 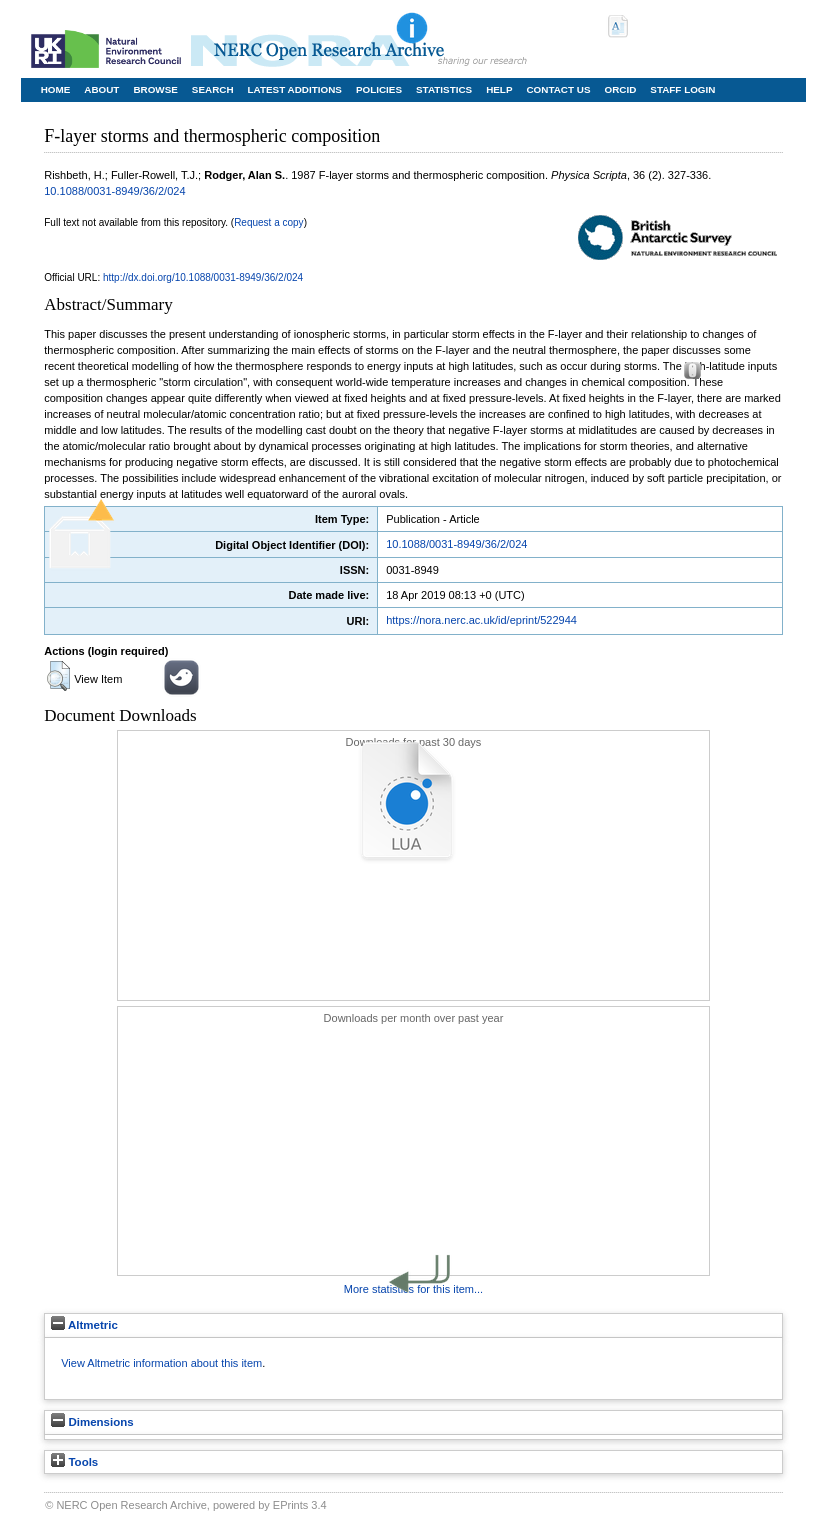 What do you see at coordinates (407, 802) in the screenshot?
I see `a lua script or source code file` at bounding box center [407, 802].